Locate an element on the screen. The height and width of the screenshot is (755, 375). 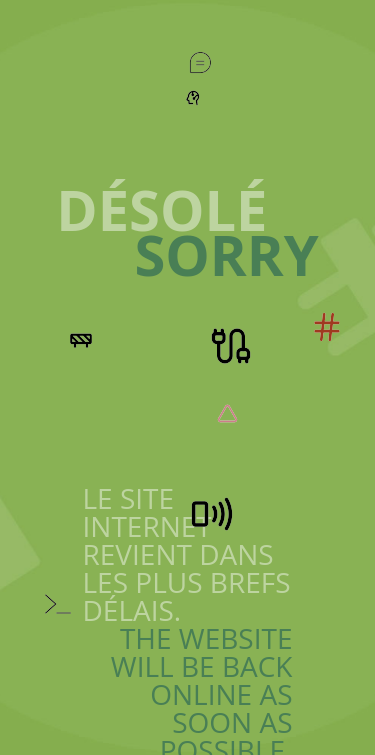
connect or manage cable connections is located at coordinates (231, 346).